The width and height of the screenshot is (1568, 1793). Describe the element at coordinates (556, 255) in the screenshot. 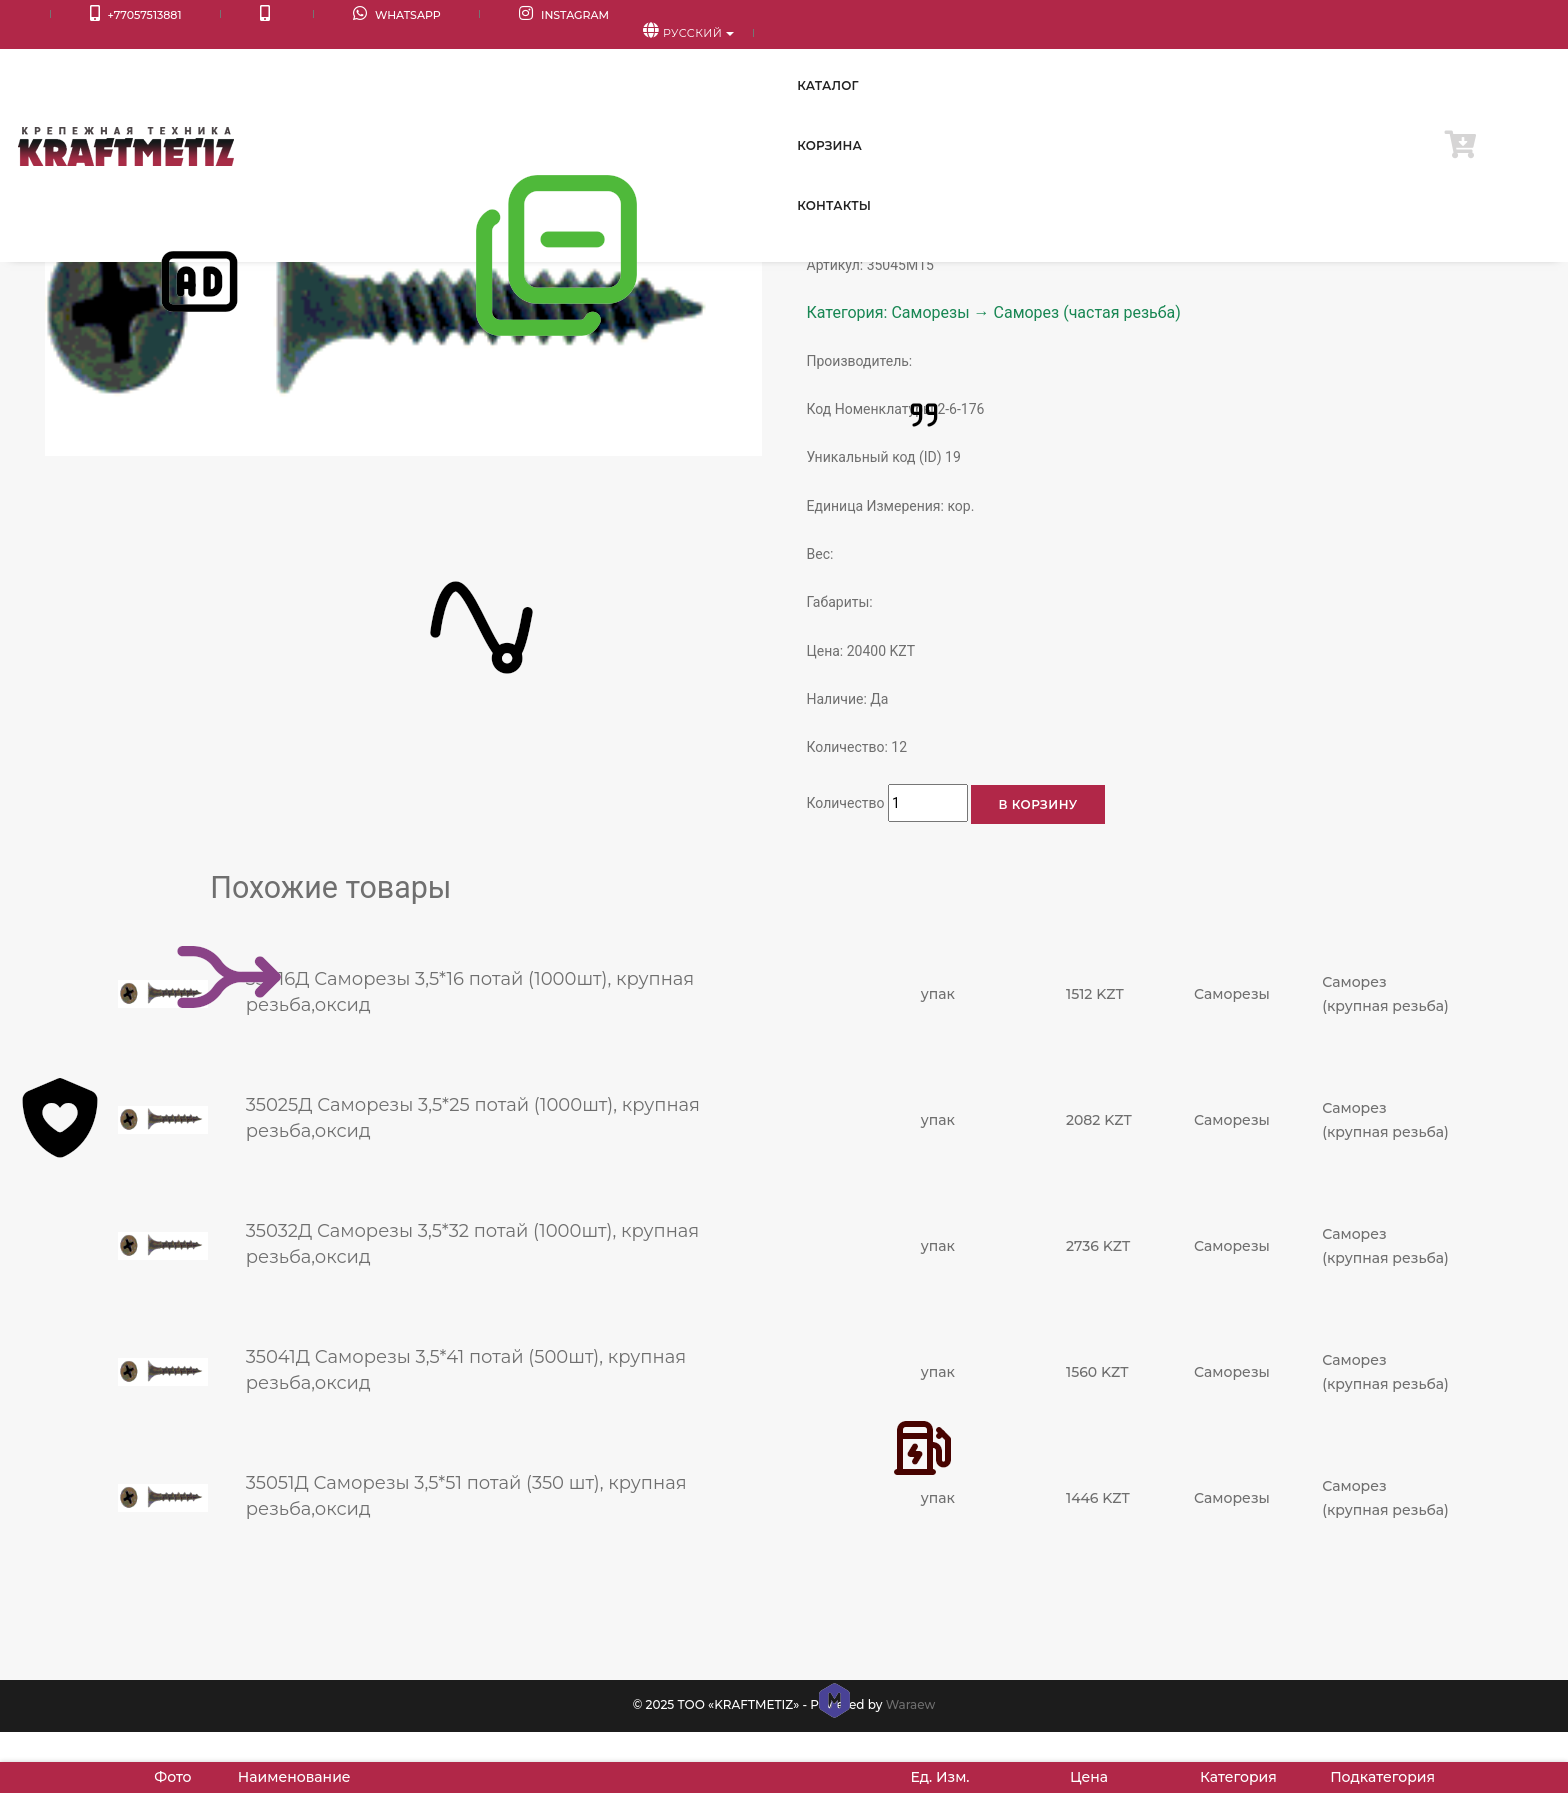

I see `remove an item from your library` at that location.